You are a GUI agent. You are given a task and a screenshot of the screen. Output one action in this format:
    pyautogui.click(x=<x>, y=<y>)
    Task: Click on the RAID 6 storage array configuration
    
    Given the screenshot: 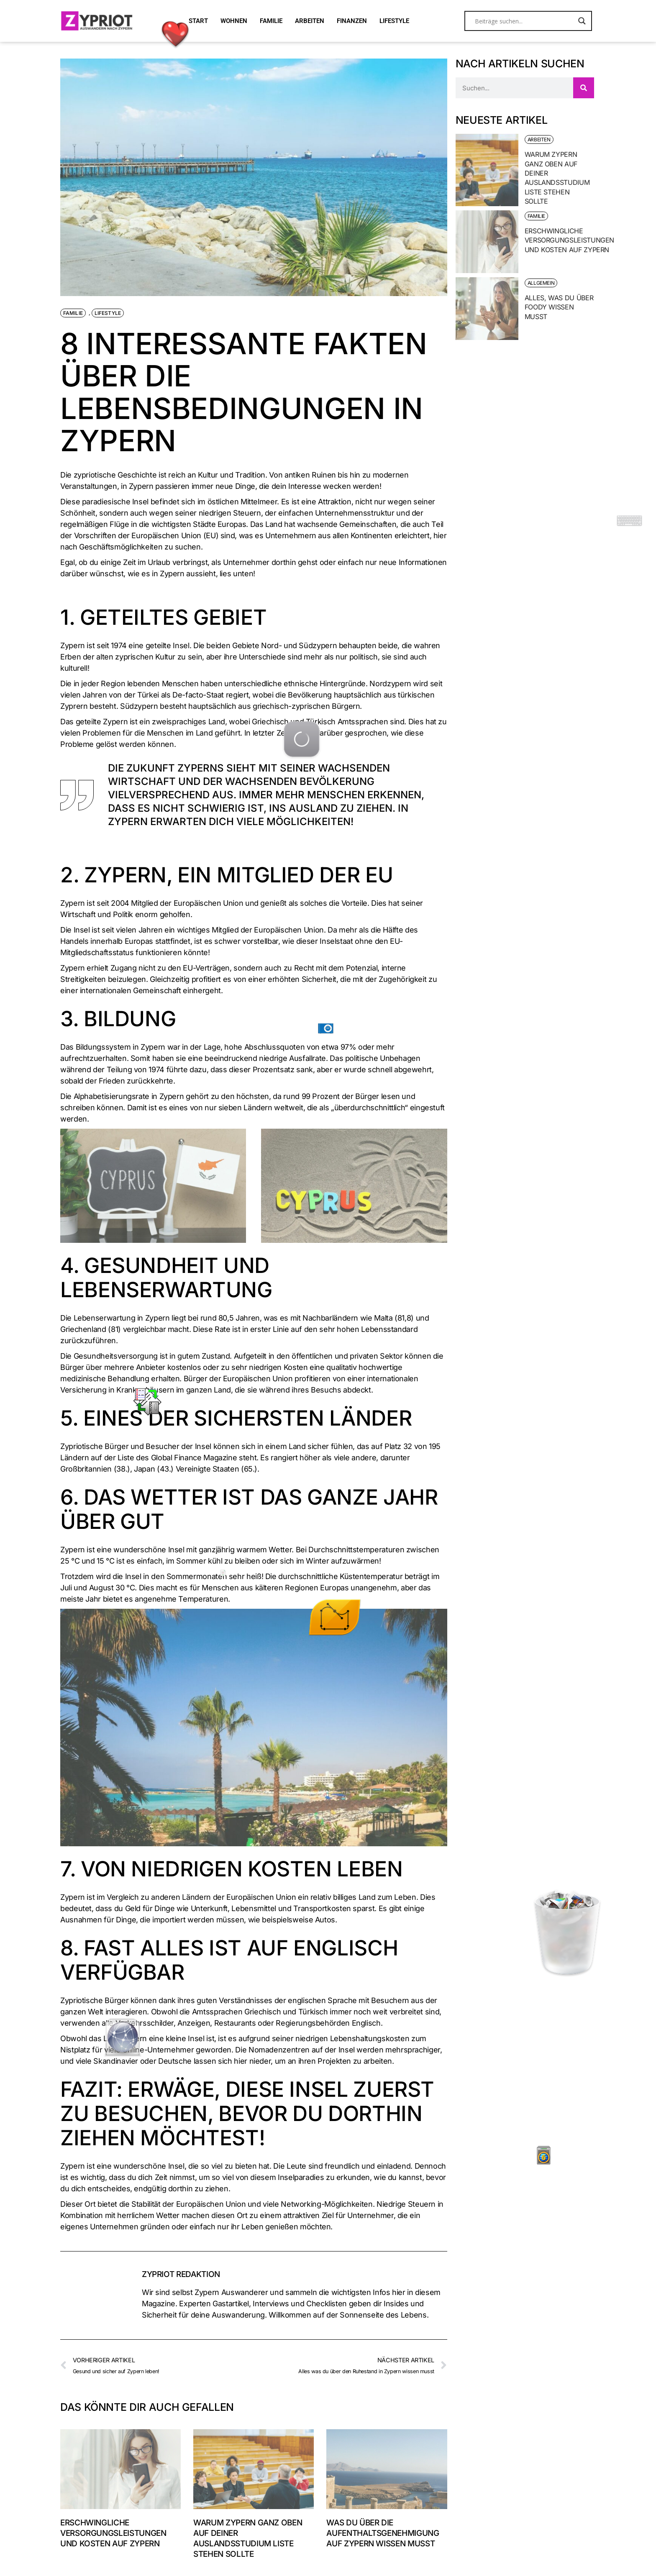 What is the action you would take?
    pyautogui.click(x=543, y=2155)
    